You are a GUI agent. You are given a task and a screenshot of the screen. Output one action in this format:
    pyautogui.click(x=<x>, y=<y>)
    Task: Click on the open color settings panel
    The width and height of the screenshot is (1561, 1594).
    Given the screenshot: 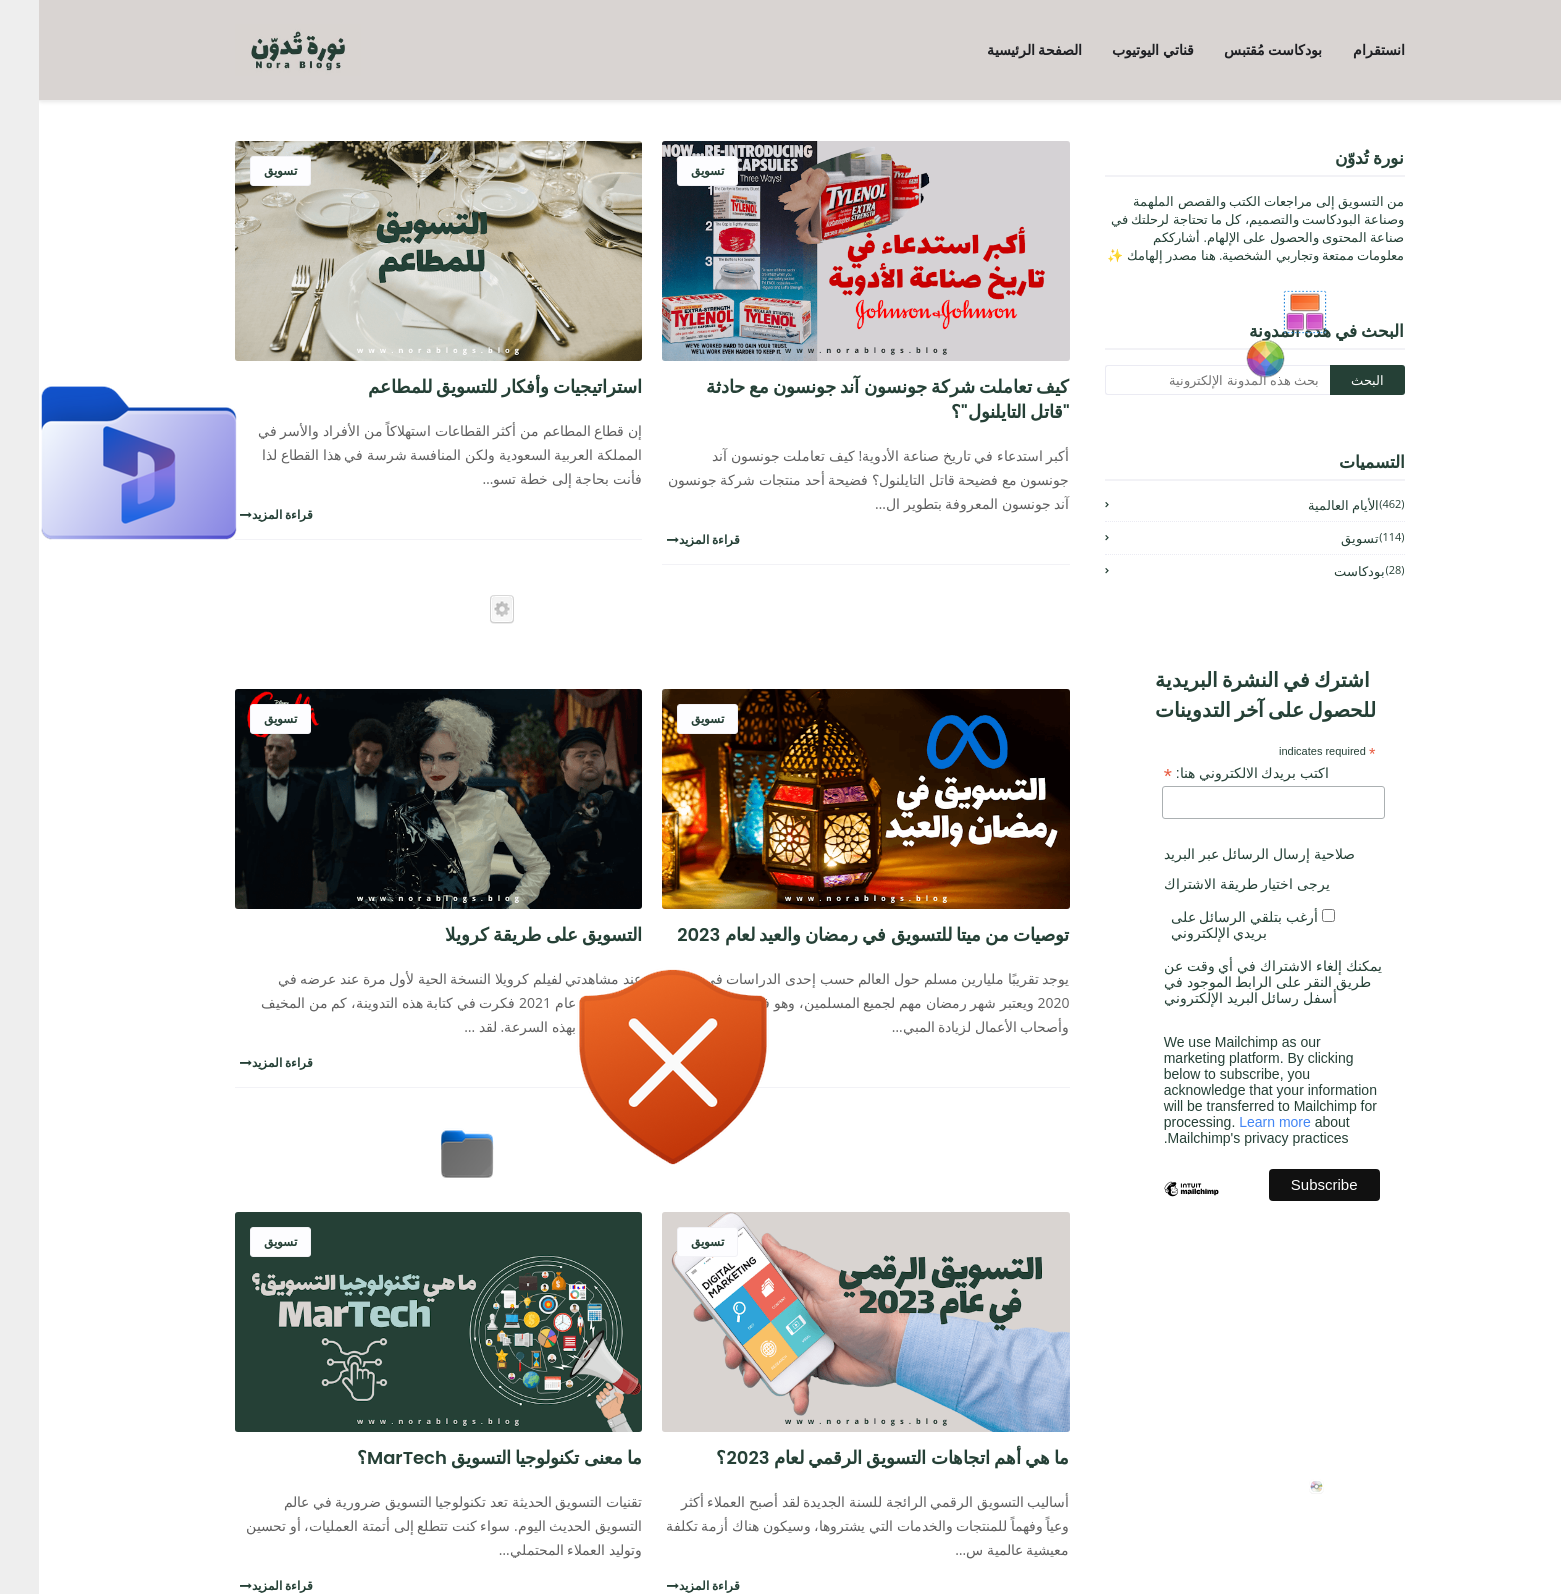 What is the action you would take?
    pyautogui.click(x=1265, y=358)
    